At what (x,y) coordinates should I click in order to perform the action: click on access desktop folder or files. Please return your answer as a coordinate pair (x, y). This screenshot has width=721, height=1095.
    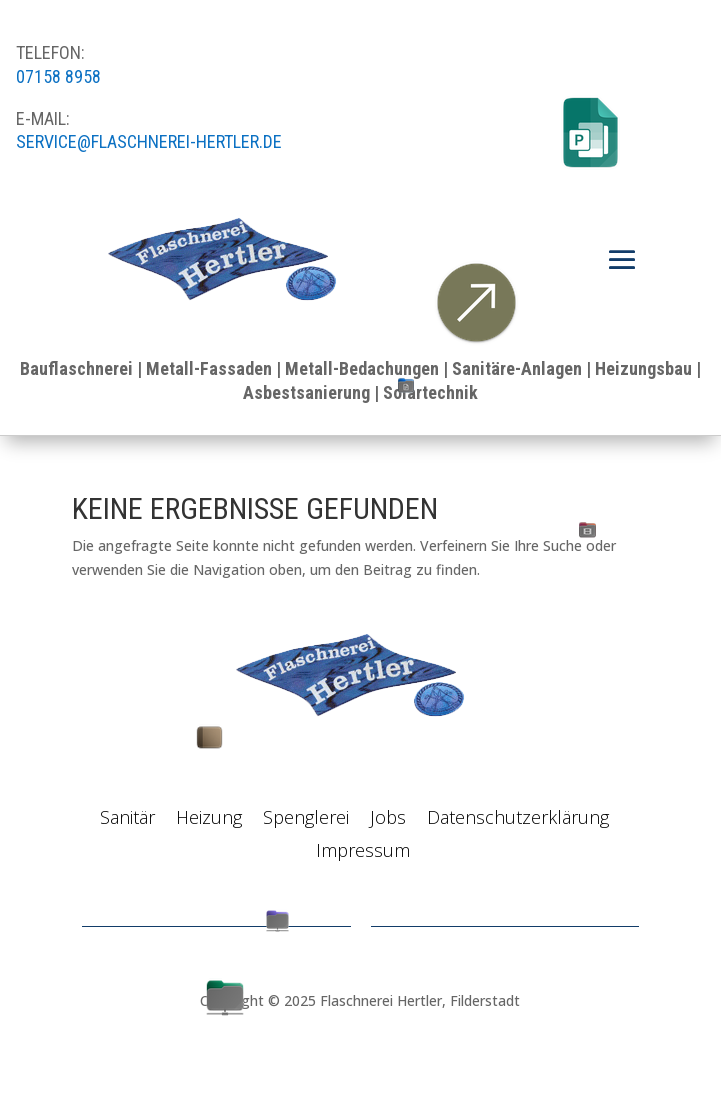
    Looking at the image, I should click on (209, 736).